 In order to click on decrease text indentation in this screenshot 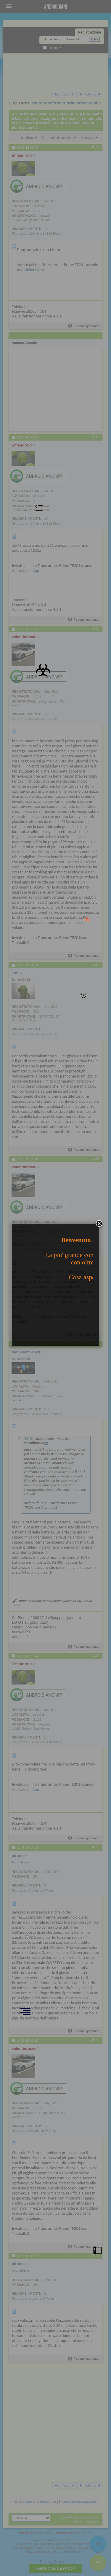, I will do `click(39, 508)`.